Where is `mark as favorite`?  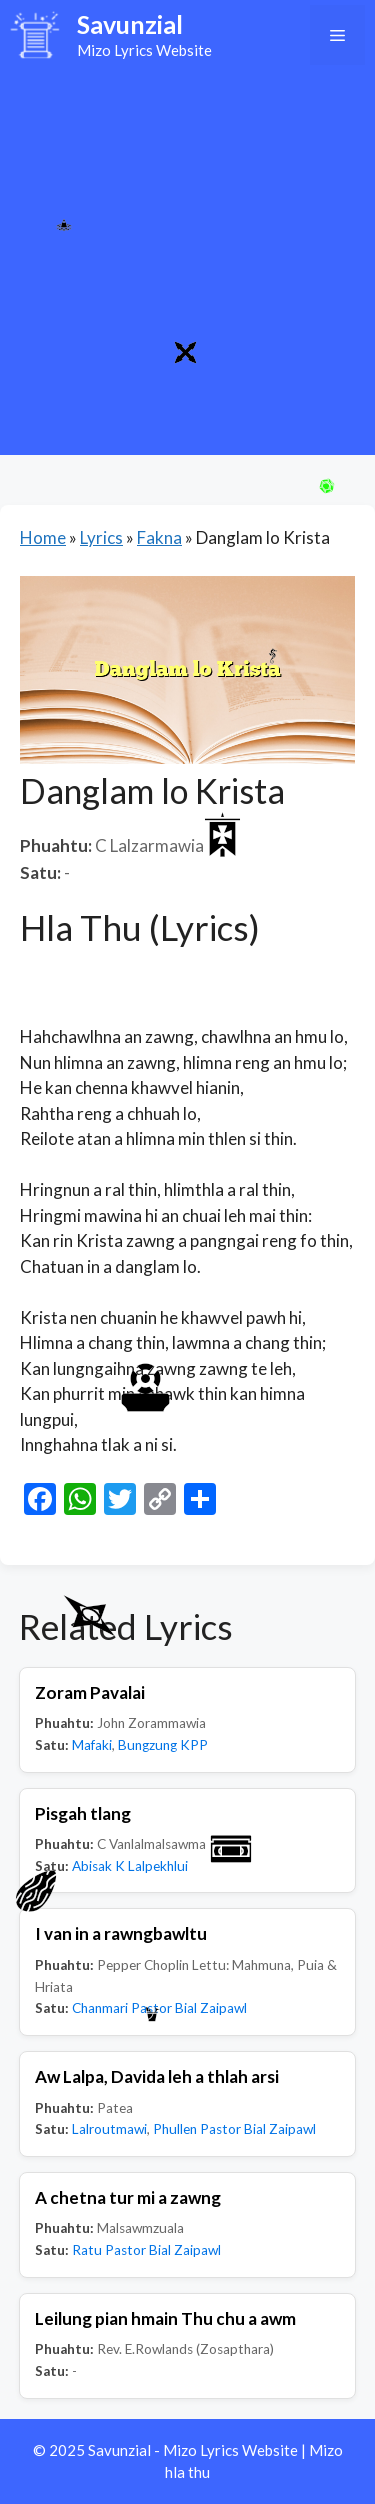
mark as favorite is located at coordinates (89, 1615).